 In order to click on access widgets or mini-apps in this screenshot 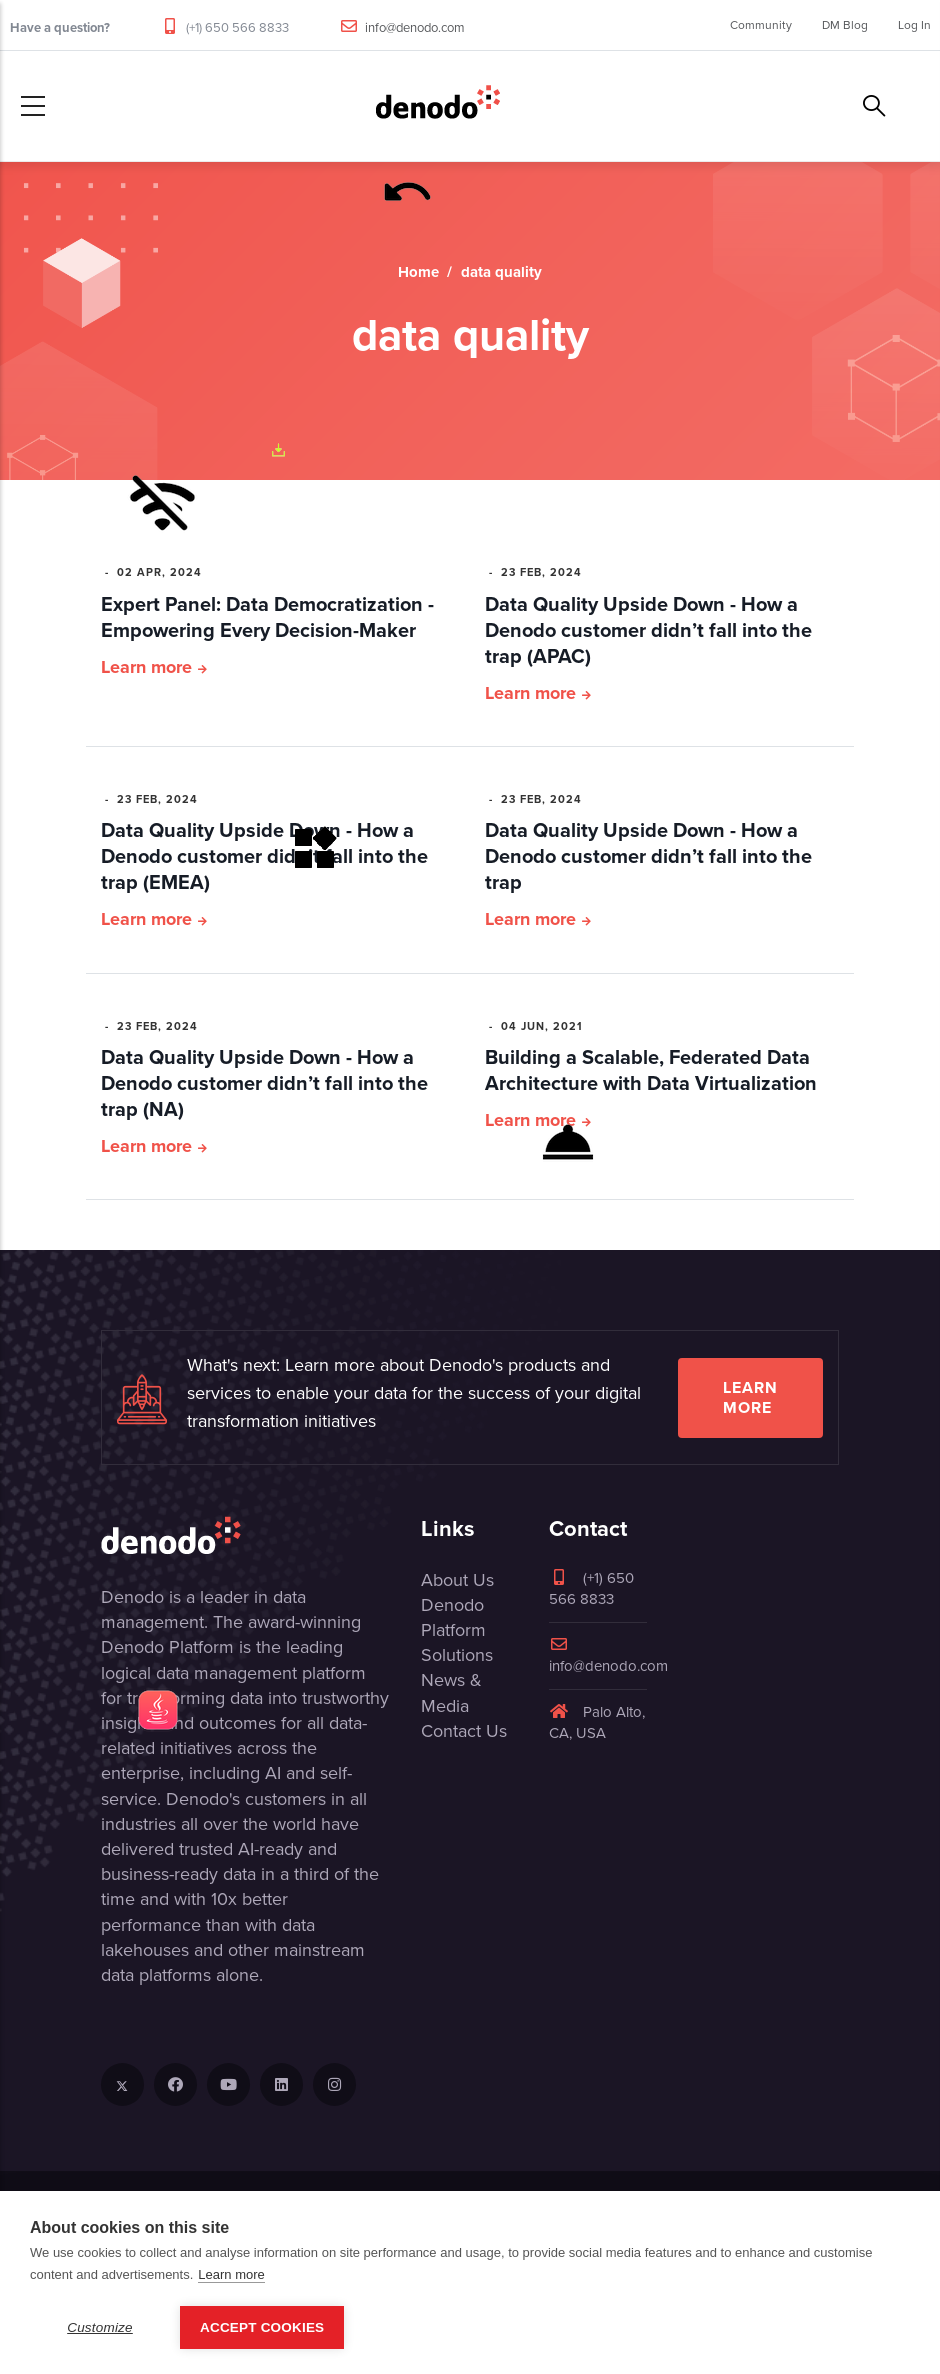, I will do `click(314, 848)`.